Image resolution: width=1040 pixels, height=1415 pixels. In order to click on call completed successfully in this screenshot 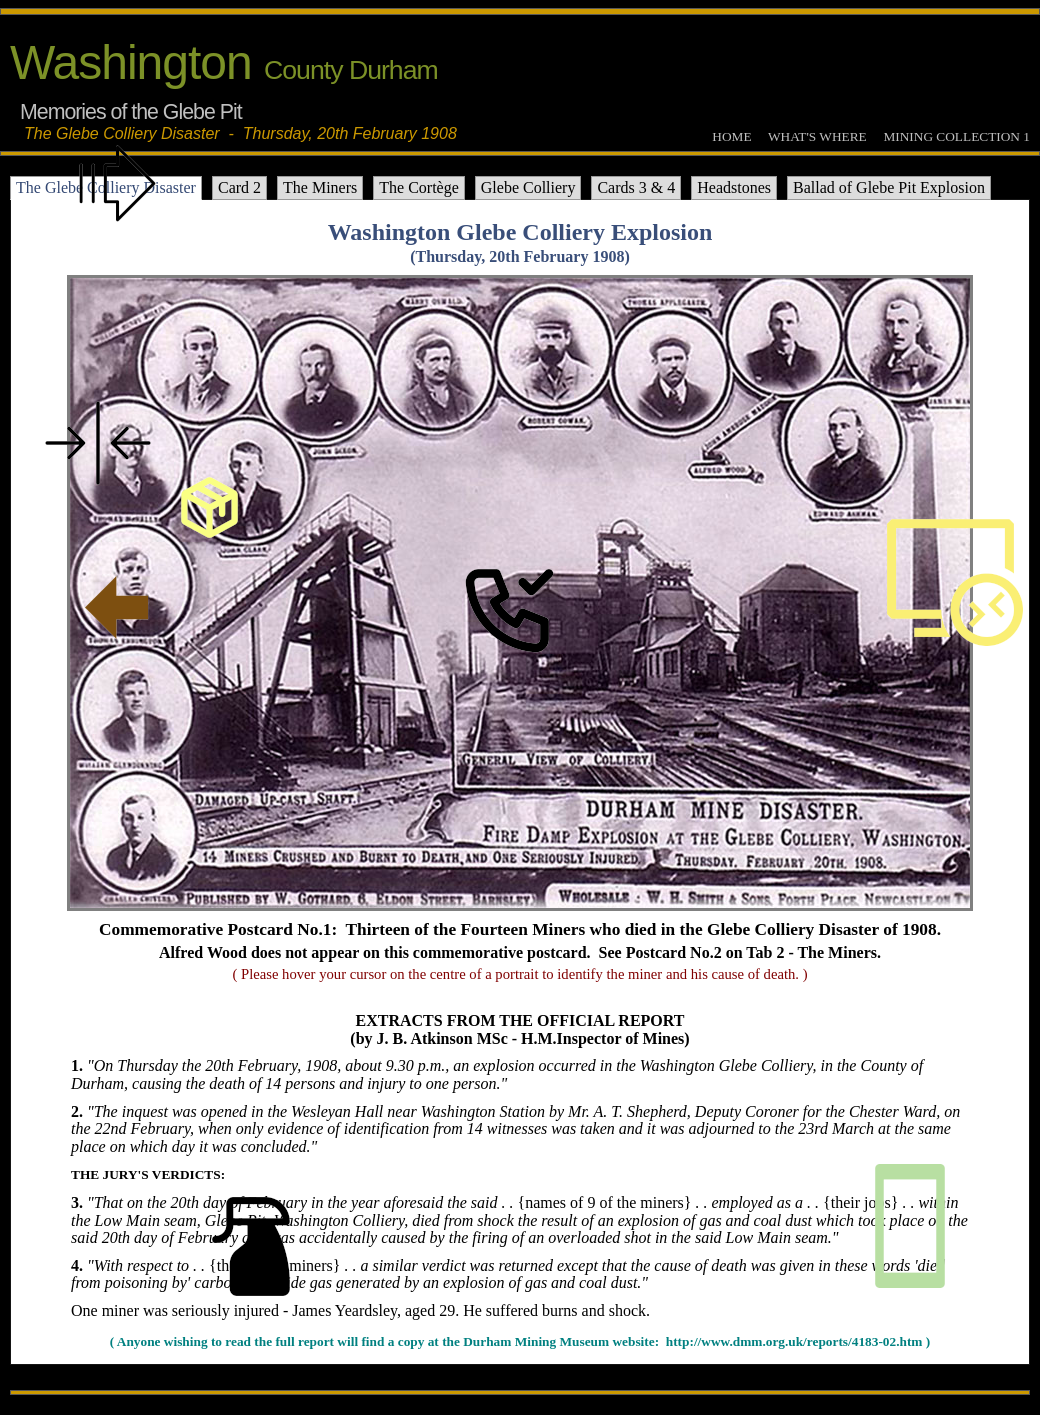, I will do `click(509, 608)`.